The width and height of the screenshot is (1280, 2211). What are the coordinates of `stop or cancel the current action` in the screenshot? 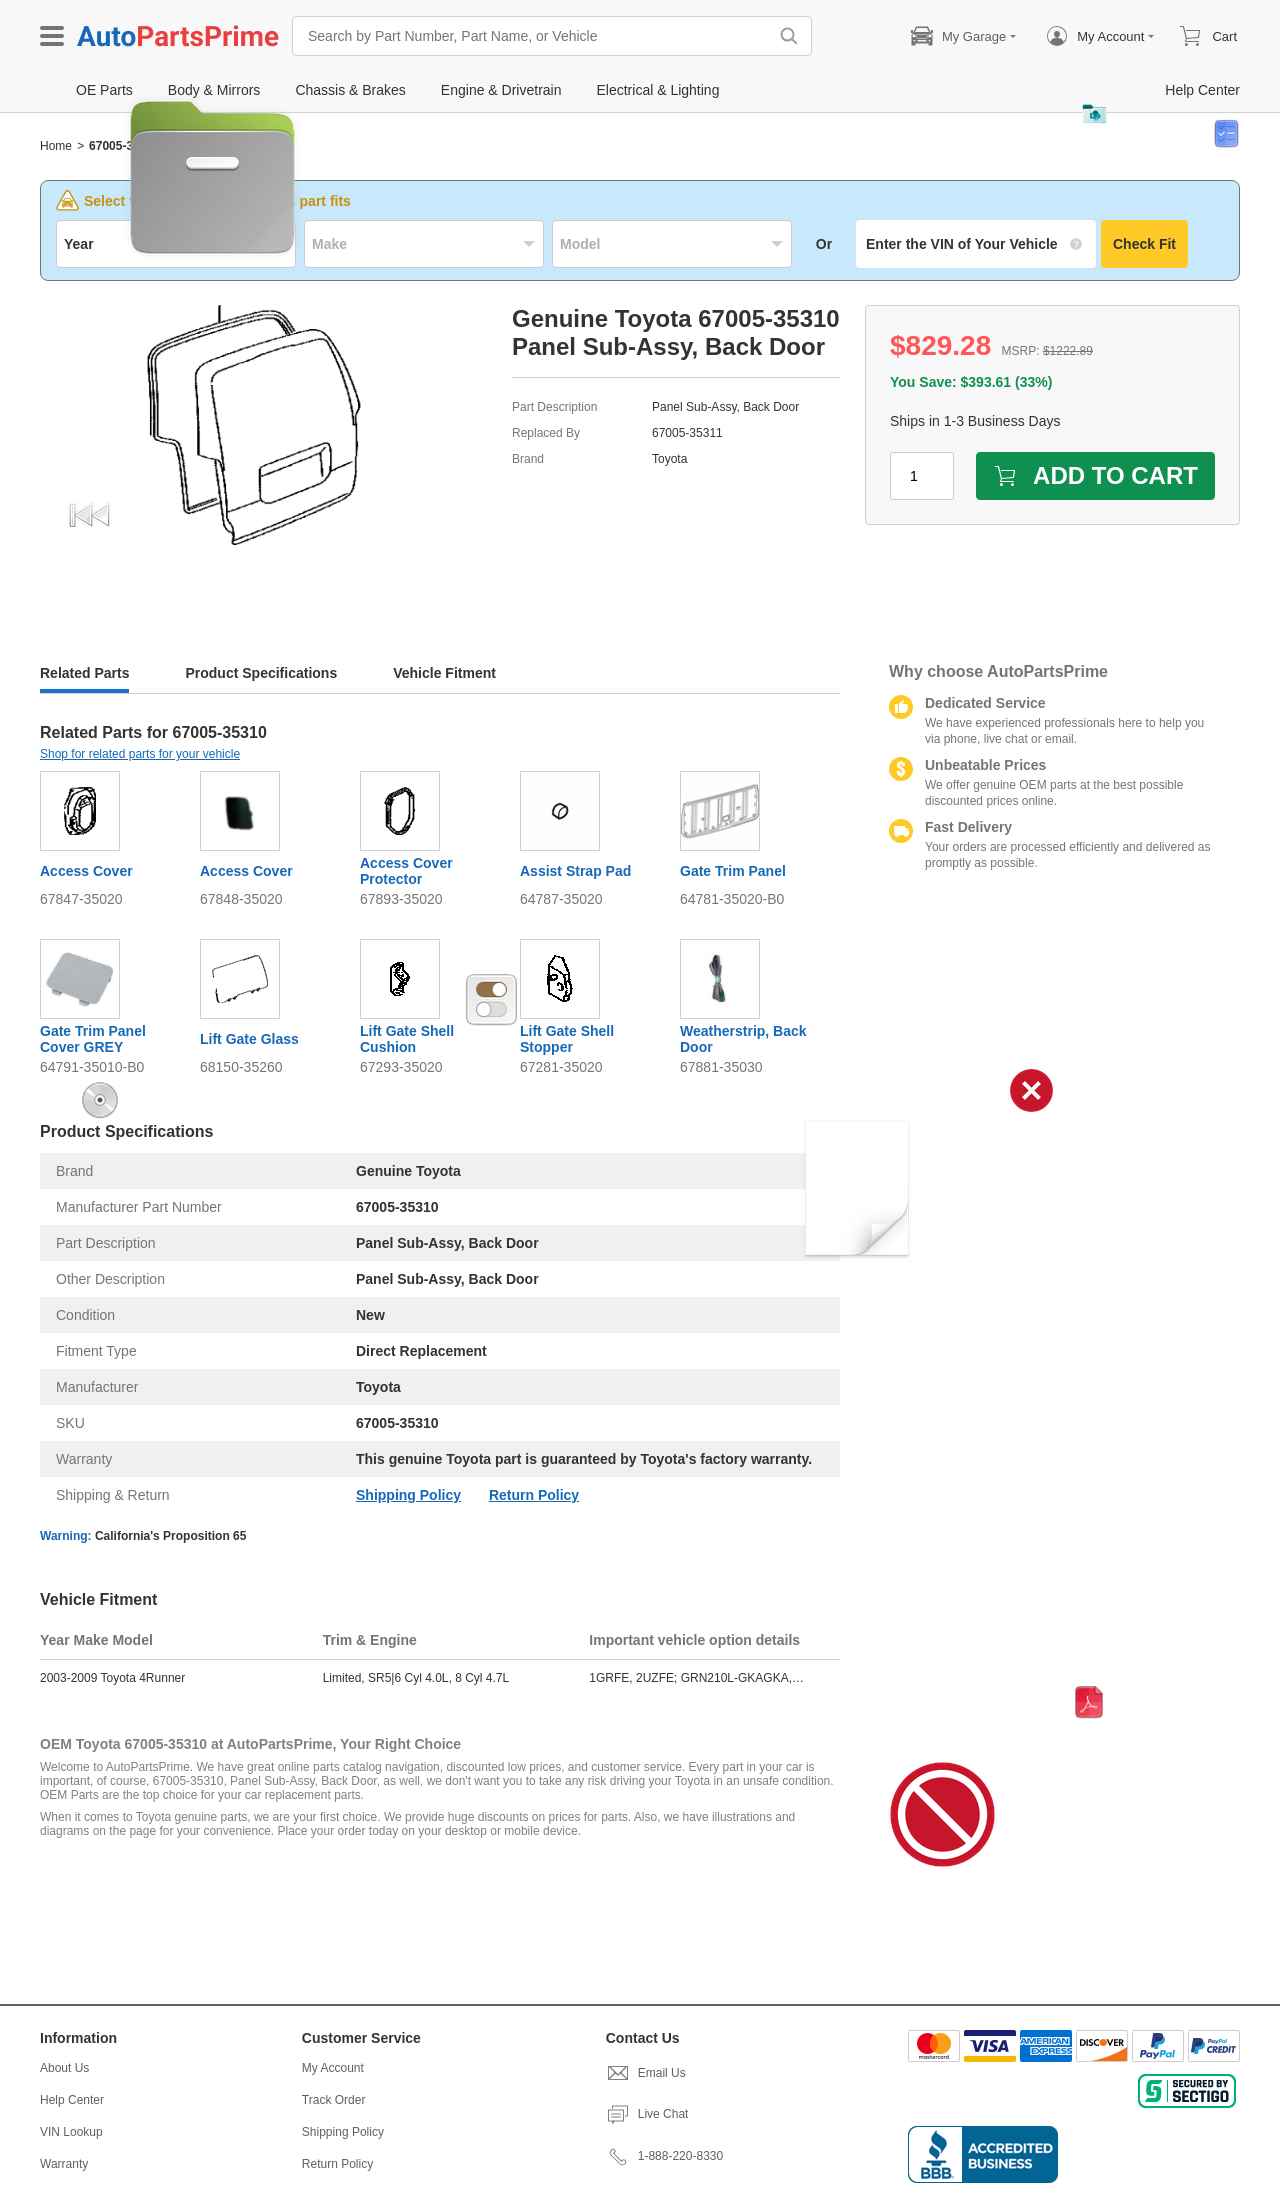 It's located at (1031, 1090).